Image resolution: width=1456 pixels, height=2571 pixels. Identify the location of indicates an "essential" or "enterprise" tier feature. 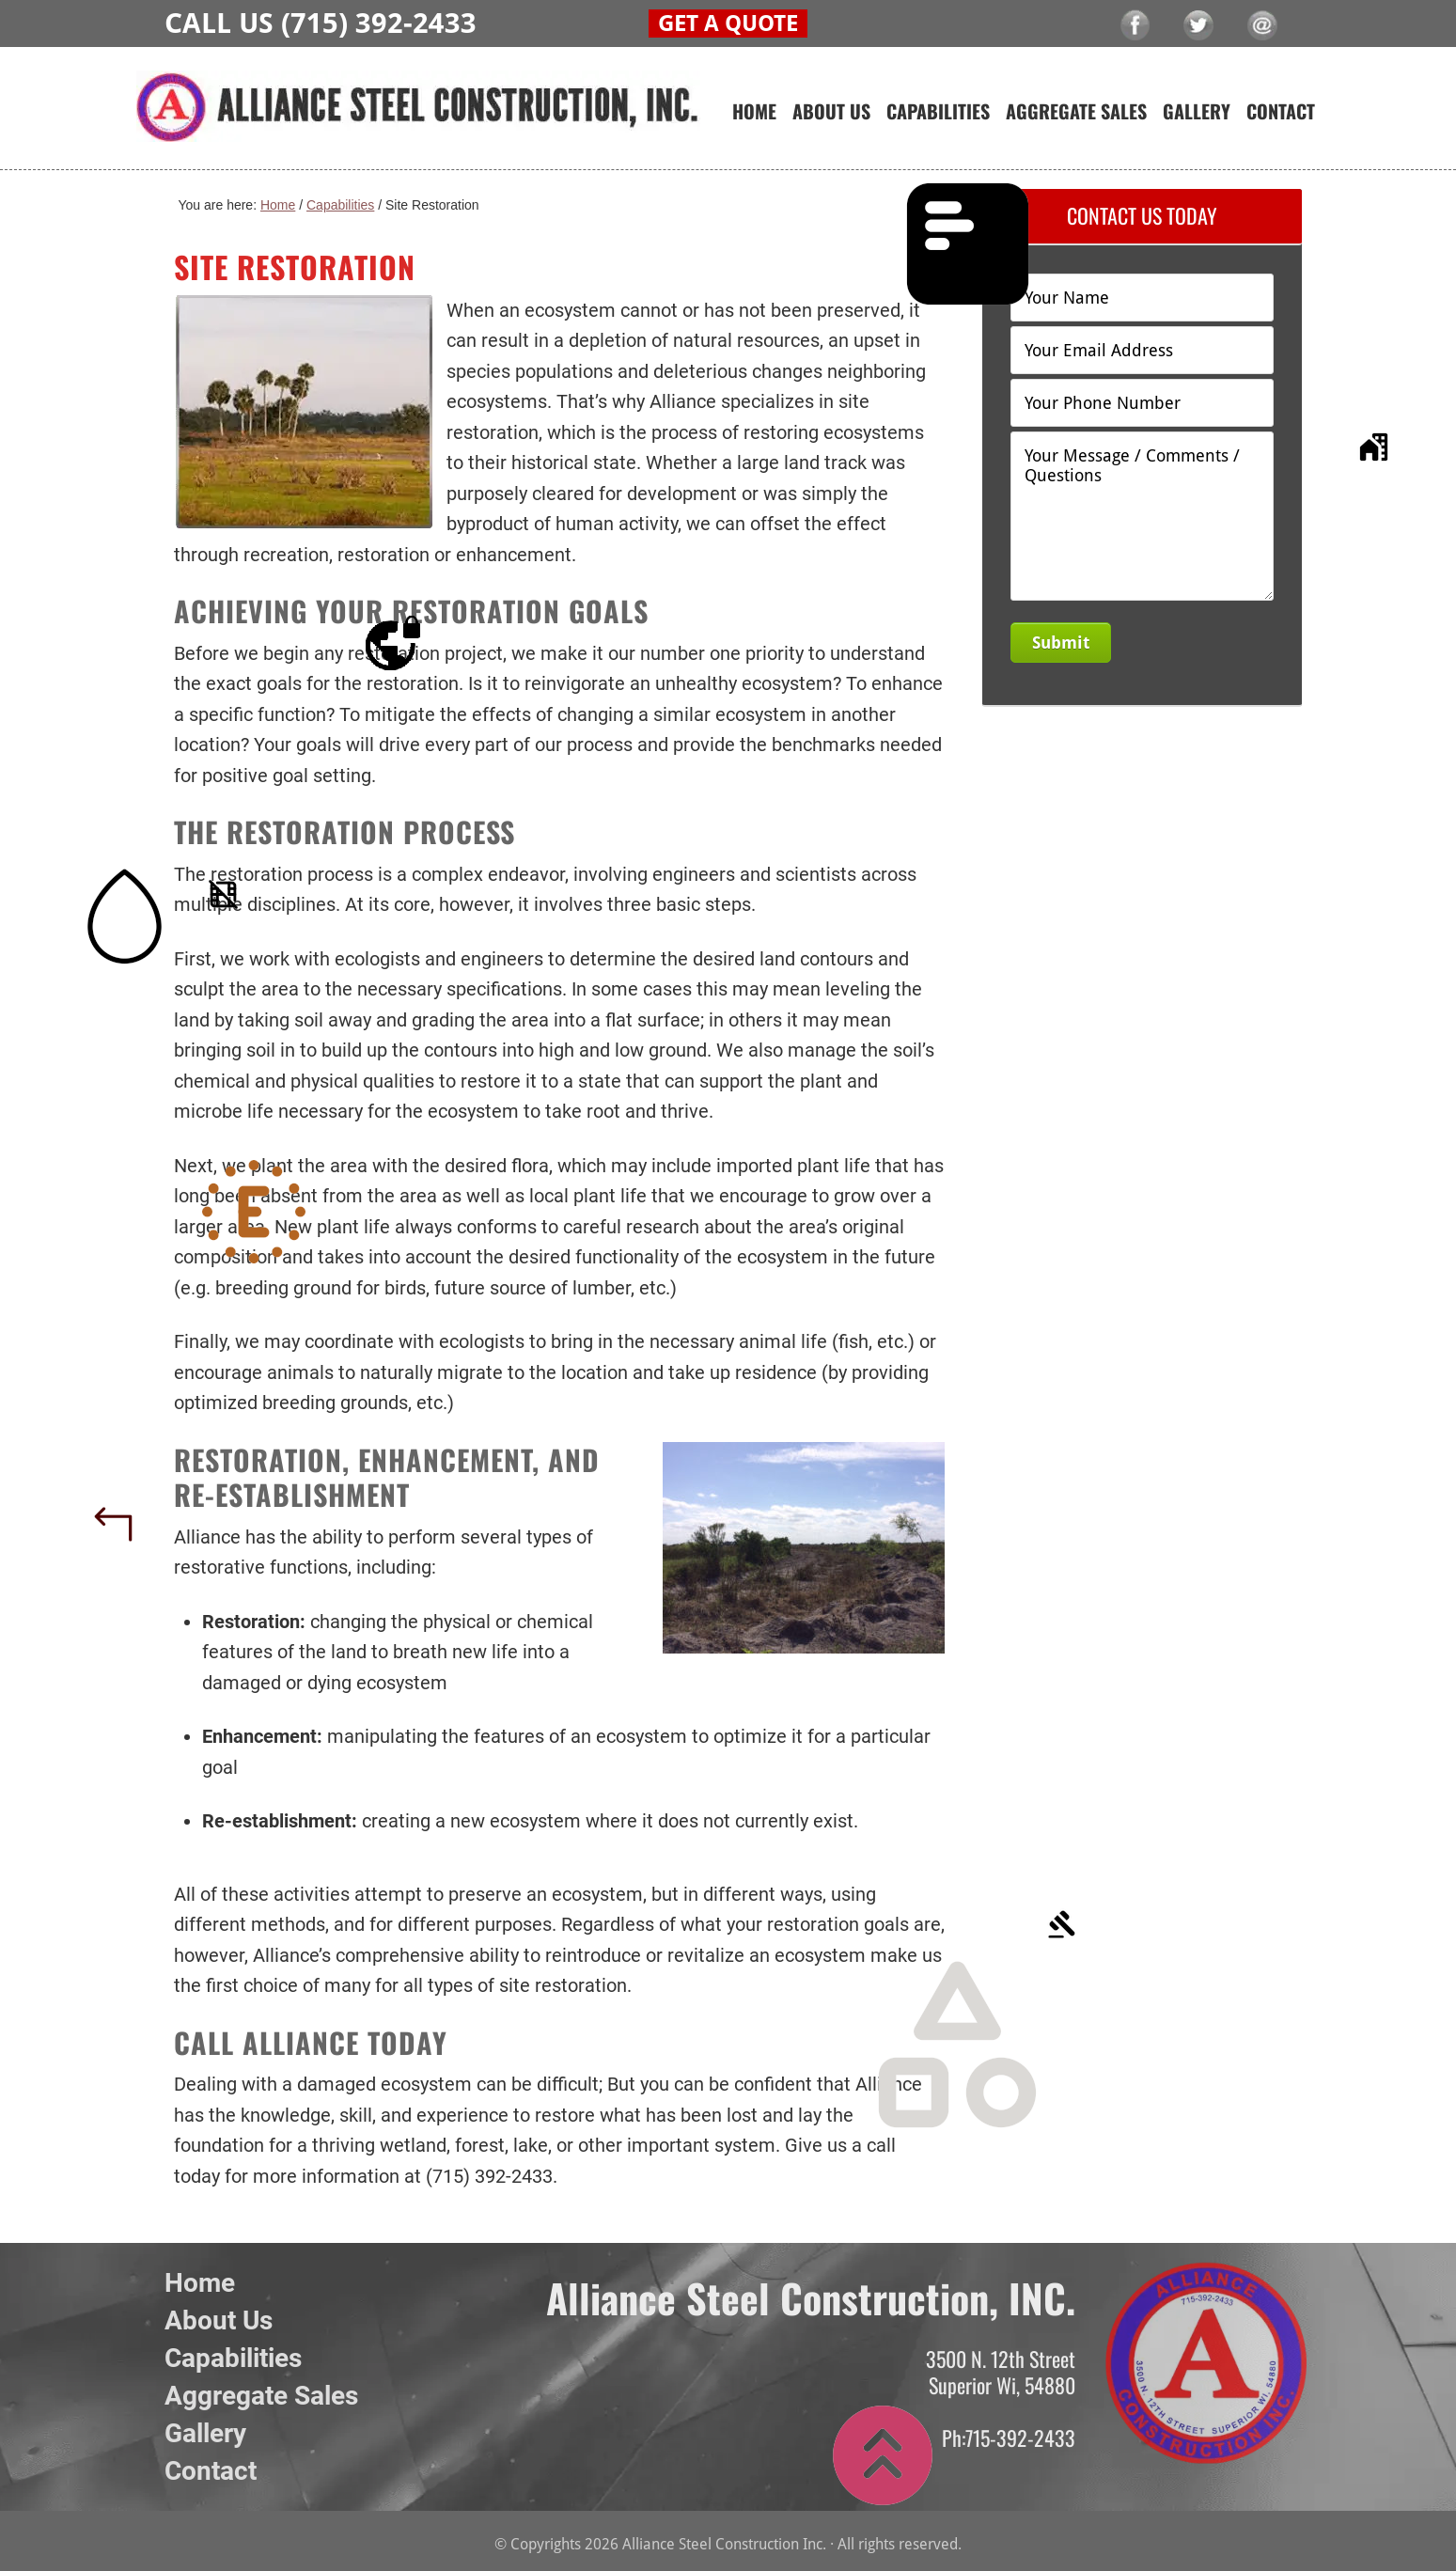
(254, 1212).